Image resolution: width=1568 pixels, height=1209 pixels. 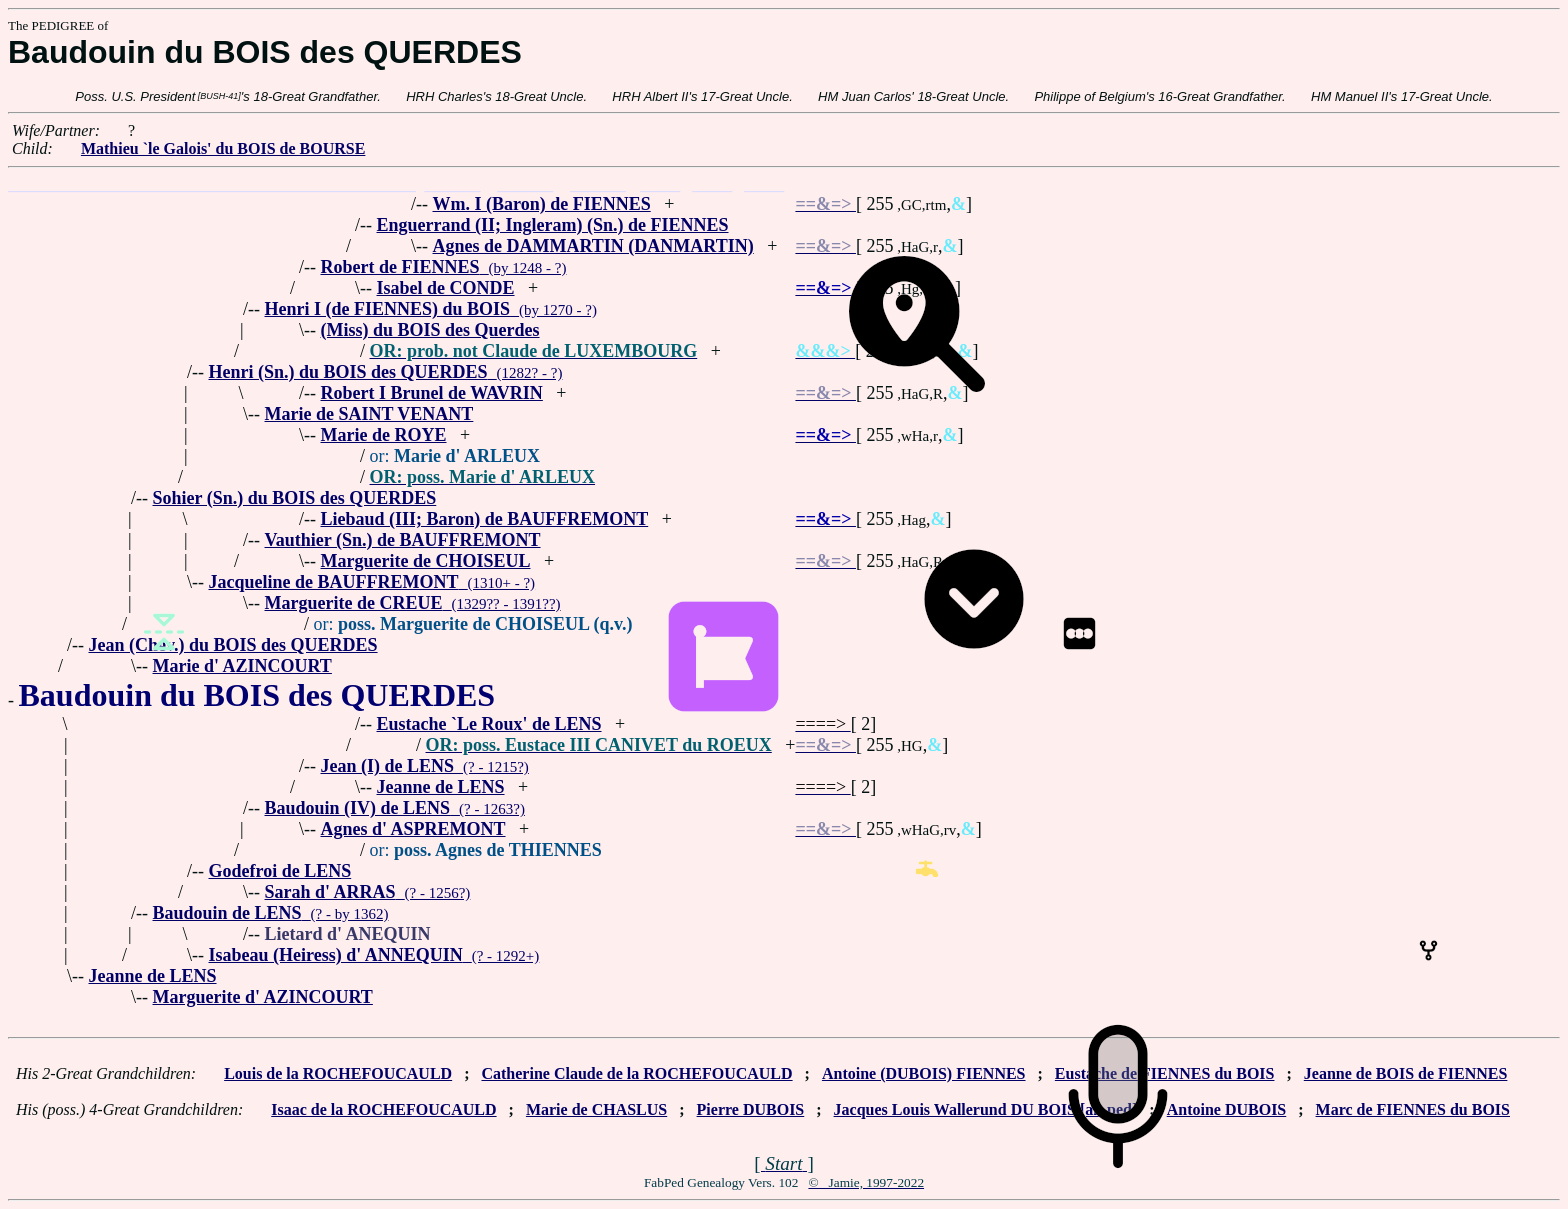 What do you see at coordinates (1118, 1094) in the screenshot?
I see `tap to start voice recording` at bounding box center [1118, 1094].